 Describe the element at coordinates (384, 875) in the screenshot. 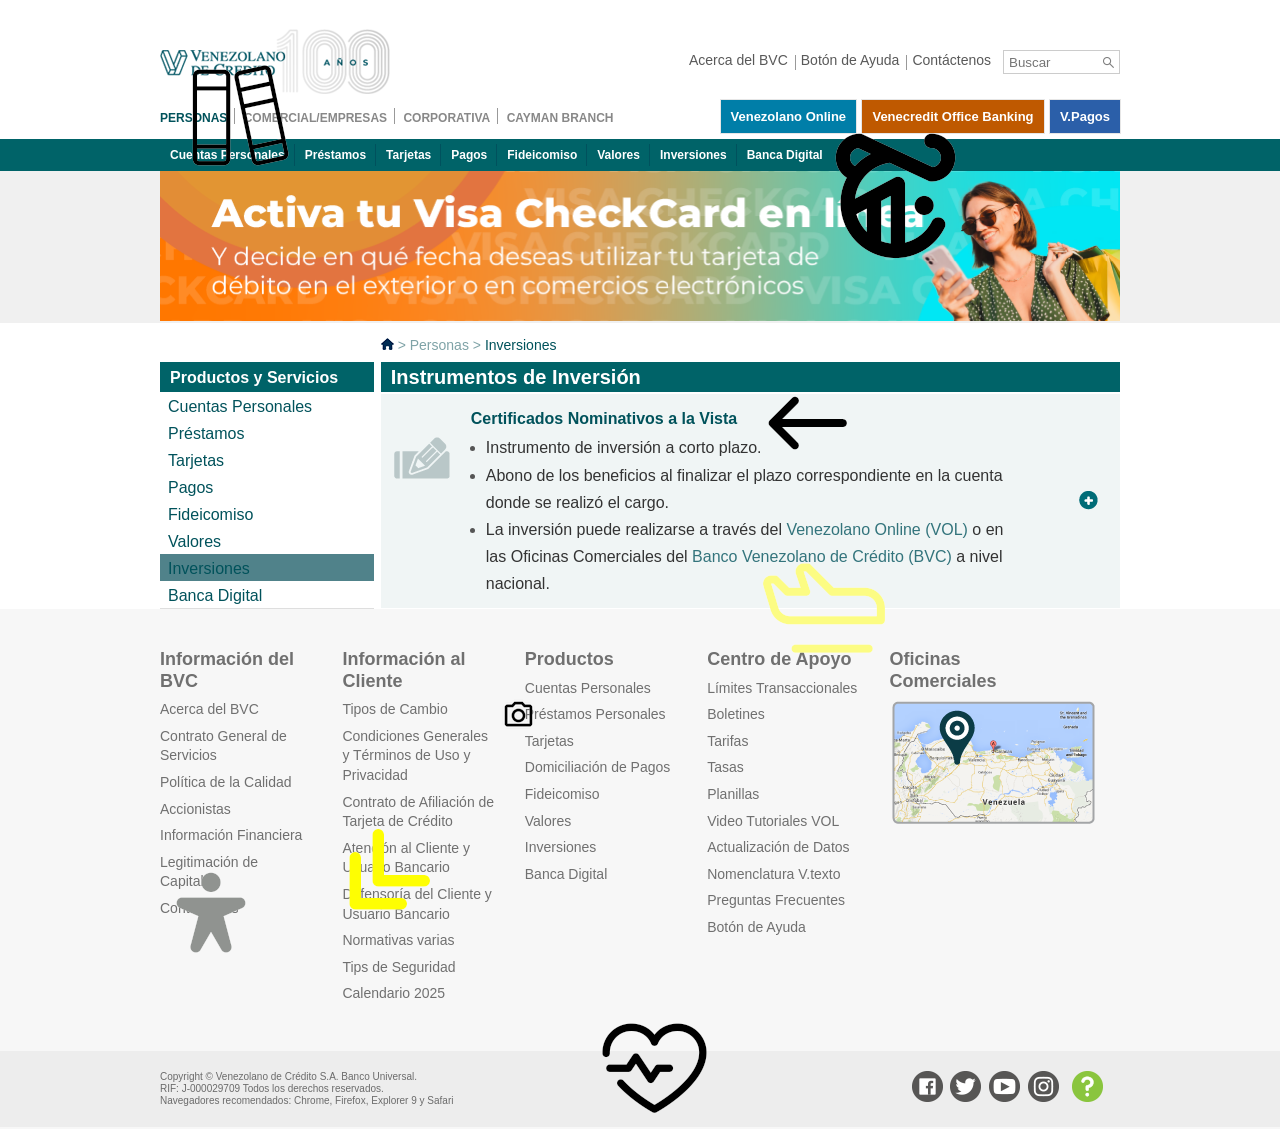

I see `collapse or minimize to bottom-left corner` at that location.